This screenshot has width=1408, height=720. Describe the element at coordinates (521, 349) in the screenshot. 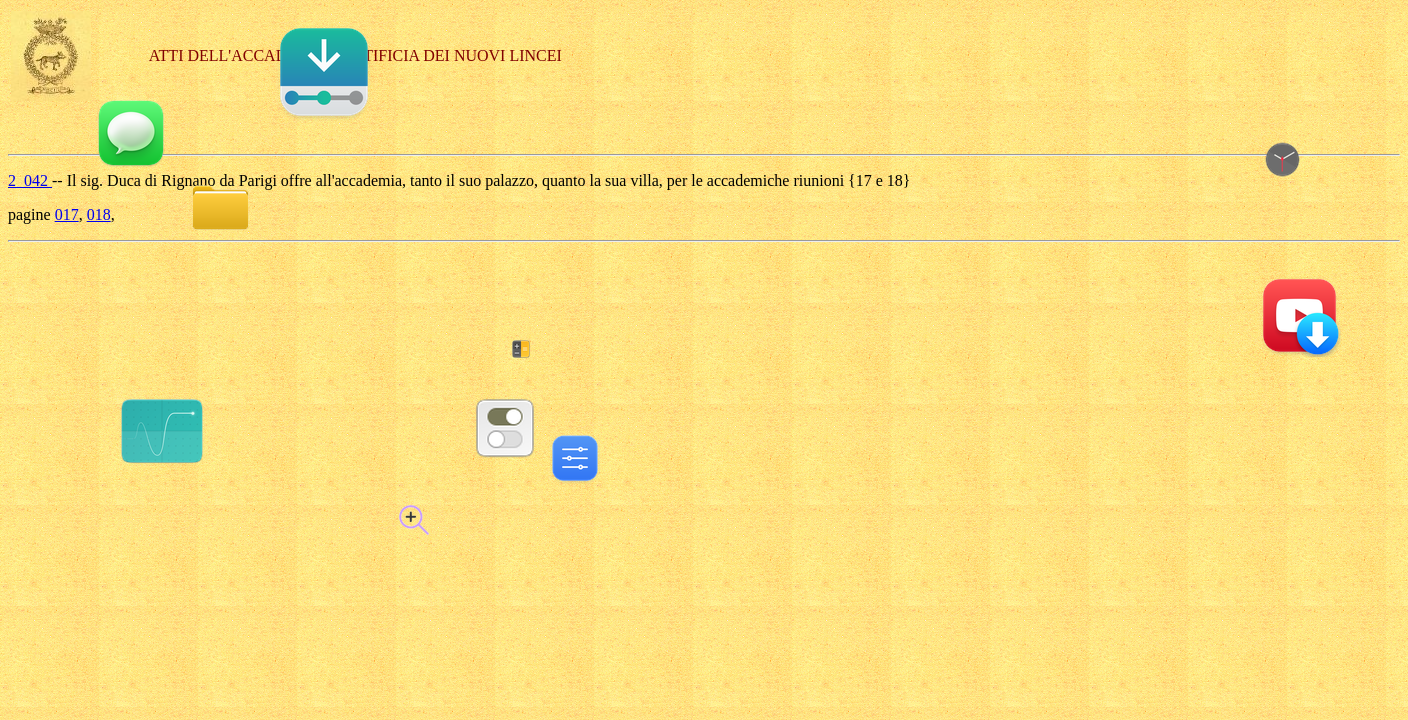

I see `open the calculator app` at that location.